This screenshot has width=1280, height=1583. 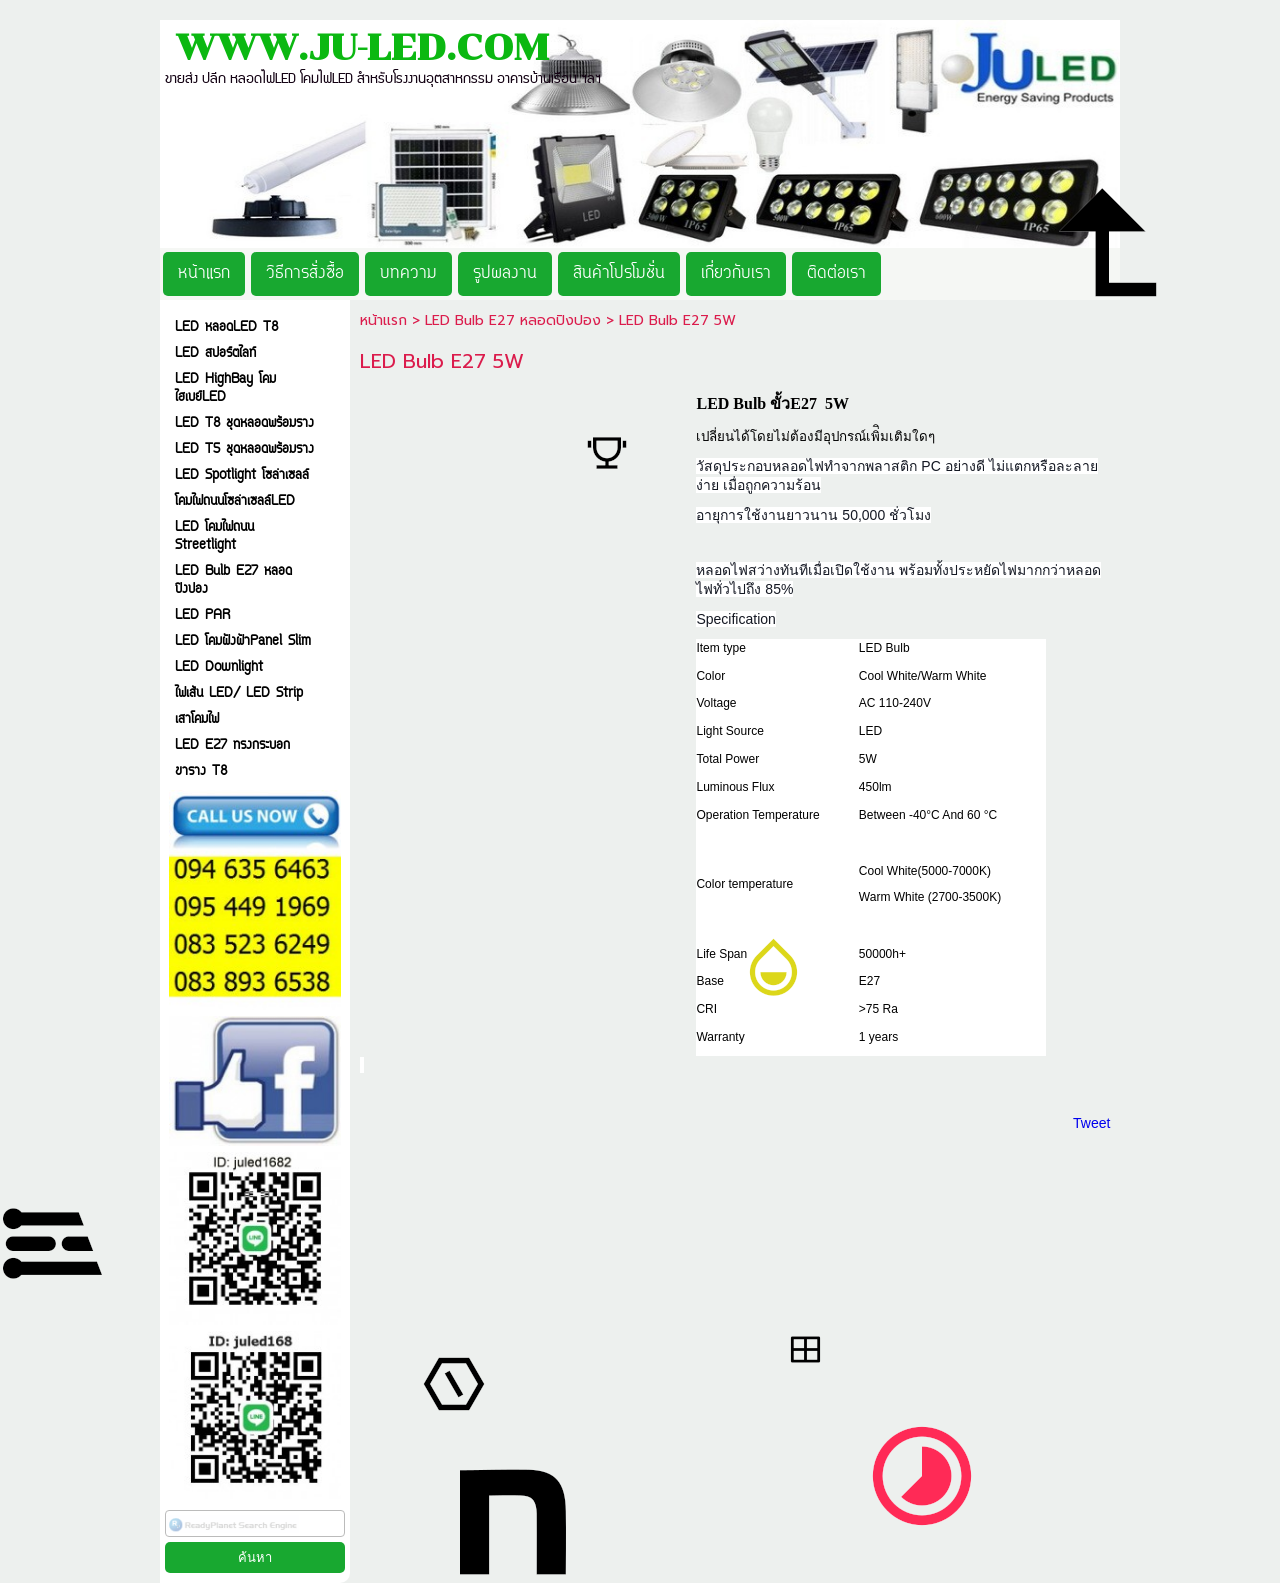 What do you see at coordinates (1109, 249) in the screenshot?
I see `go back and up to previous level` at bounding box center [1109, 249].